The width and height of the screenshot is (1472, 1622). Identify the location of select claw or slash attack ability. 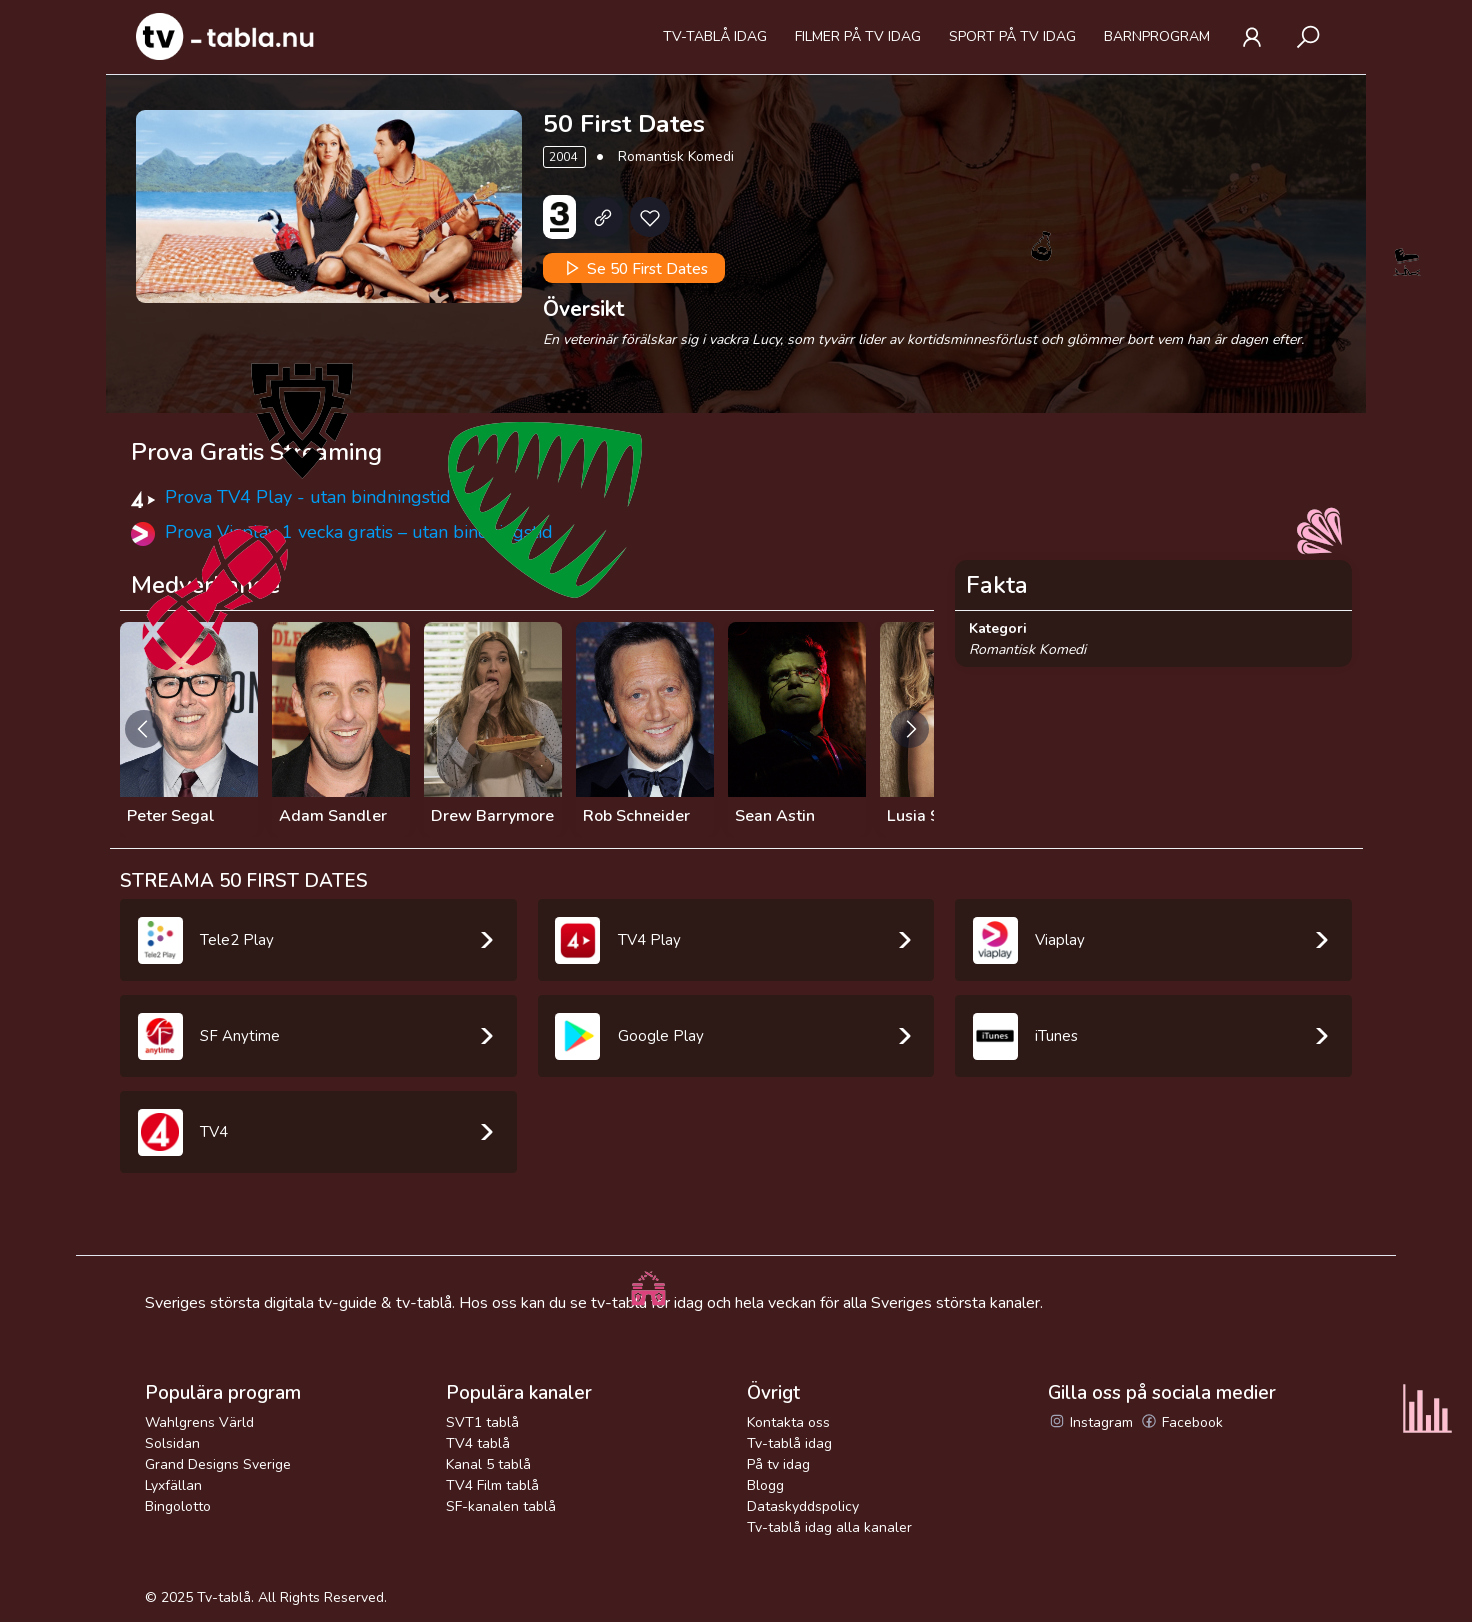
(1320, 531).